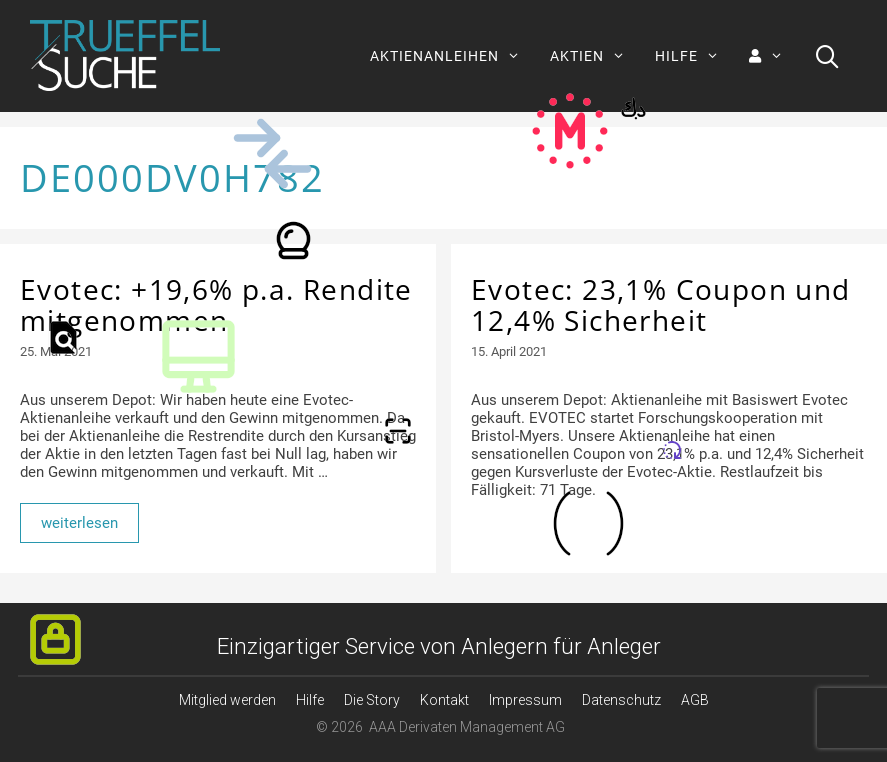  What do you see at coordinates (672, 450) in the screenshot?
I see `rotate image clockwise` at bounding box center [672, 450].